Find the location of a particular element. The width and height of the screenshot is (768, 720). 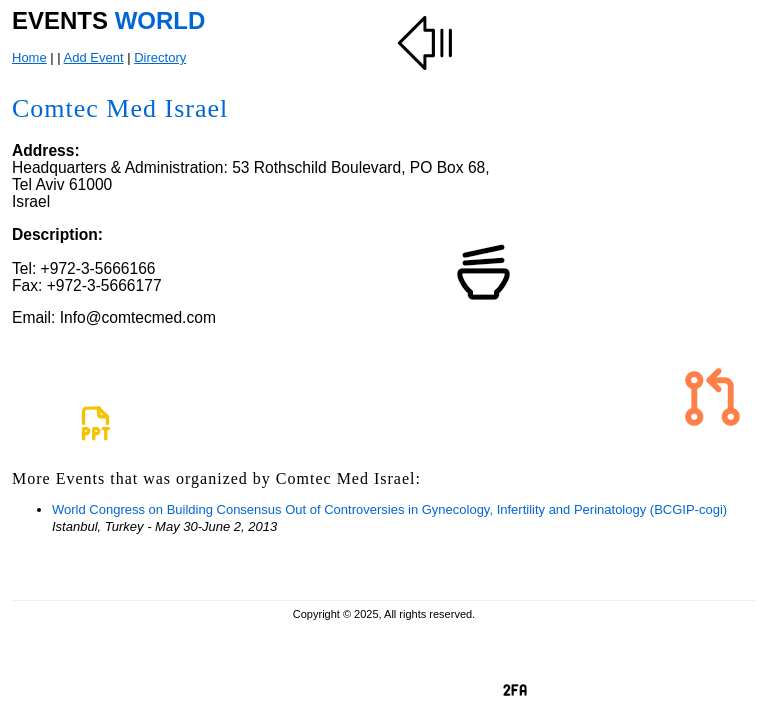

browse asian cuisine restaurants is located at coordinates (483, 273).